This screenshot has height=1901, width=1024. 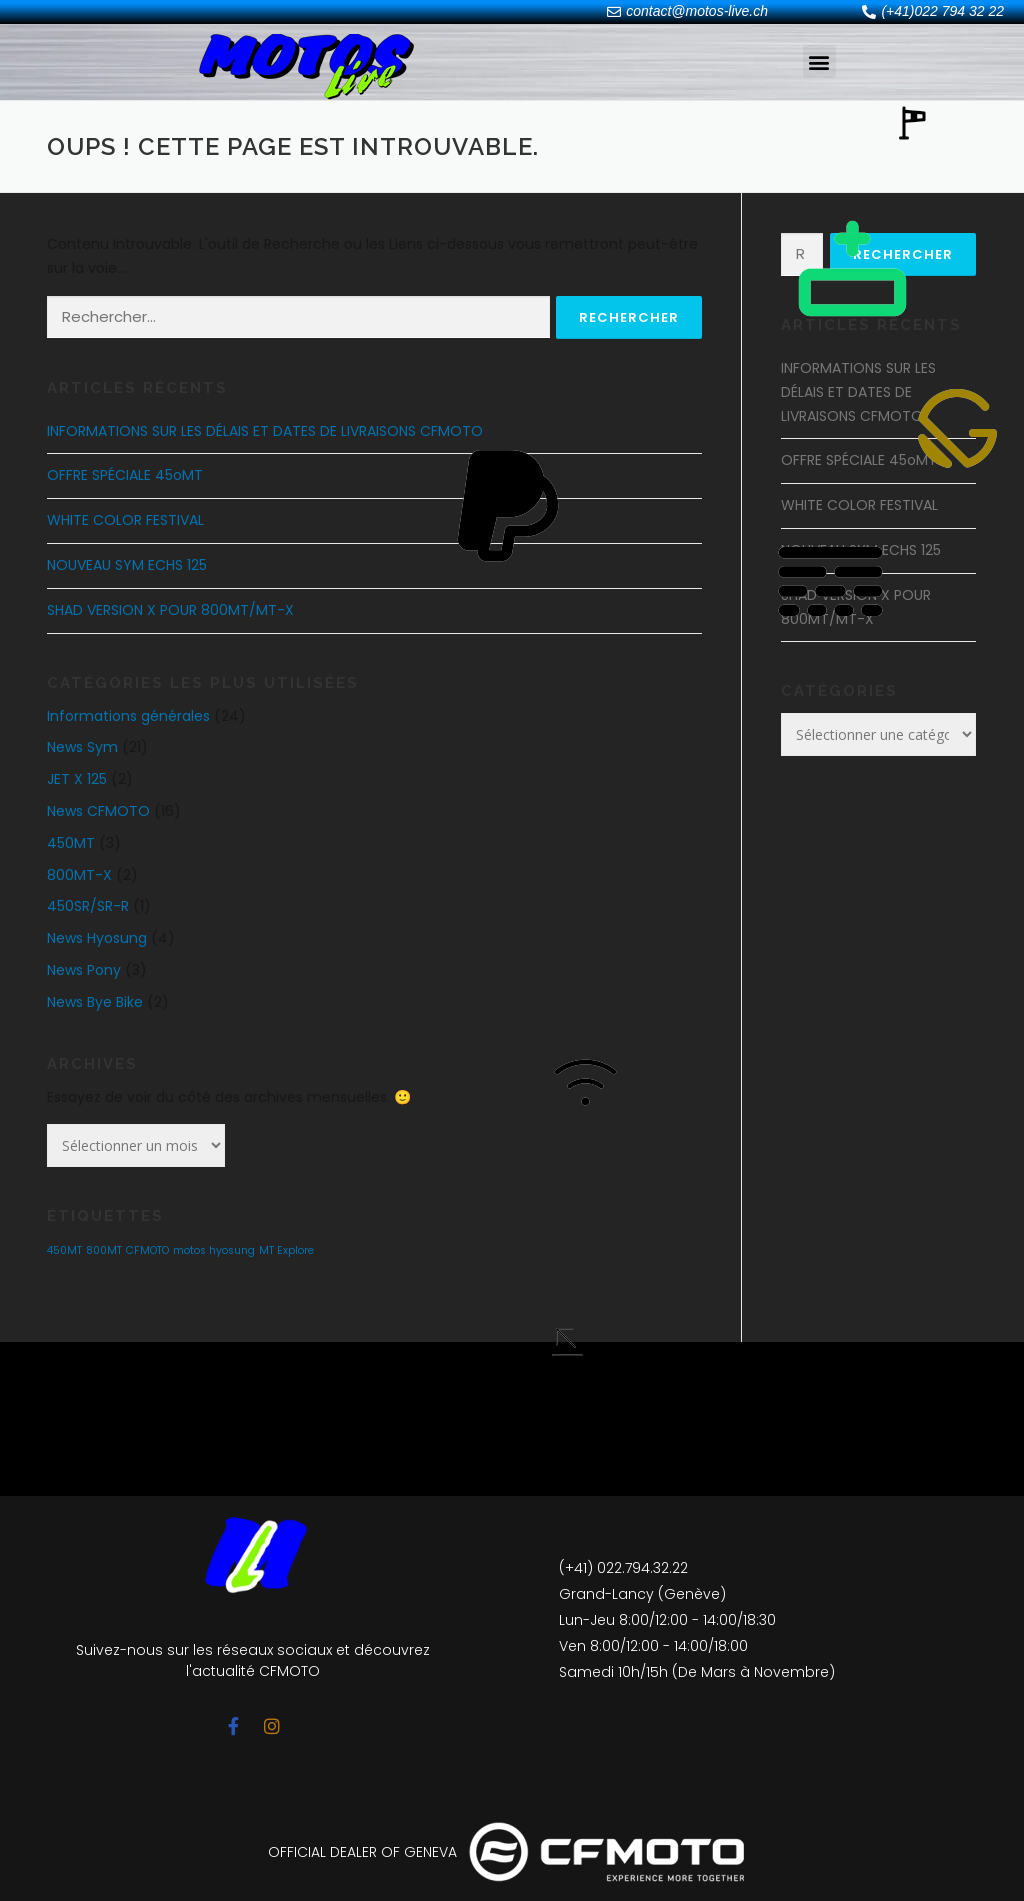 What do you see at coordinates (508, 506) in the screenshot?
I see `pay with PayPal` at bounding box center [508, 506].